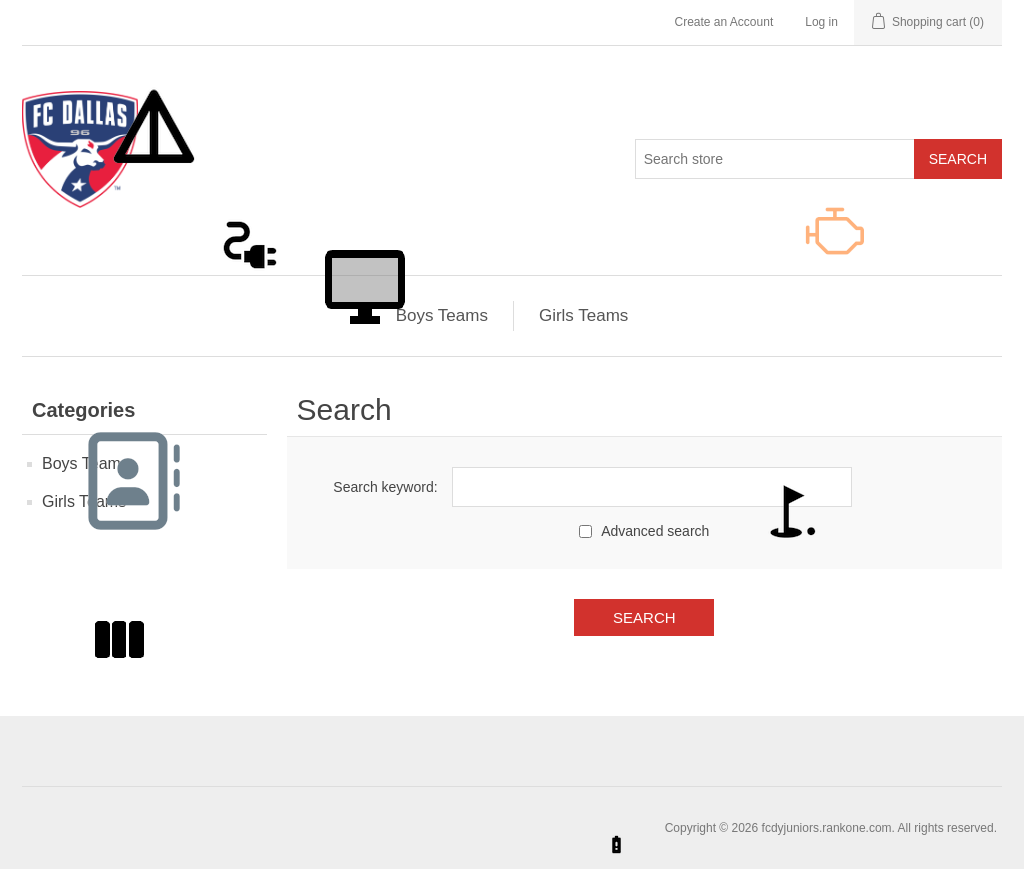 This screenshot has width=1024, height=869. Describe the element at coordinates (365, 287) in the screenshot. I see `switch to desktop view` at that location.